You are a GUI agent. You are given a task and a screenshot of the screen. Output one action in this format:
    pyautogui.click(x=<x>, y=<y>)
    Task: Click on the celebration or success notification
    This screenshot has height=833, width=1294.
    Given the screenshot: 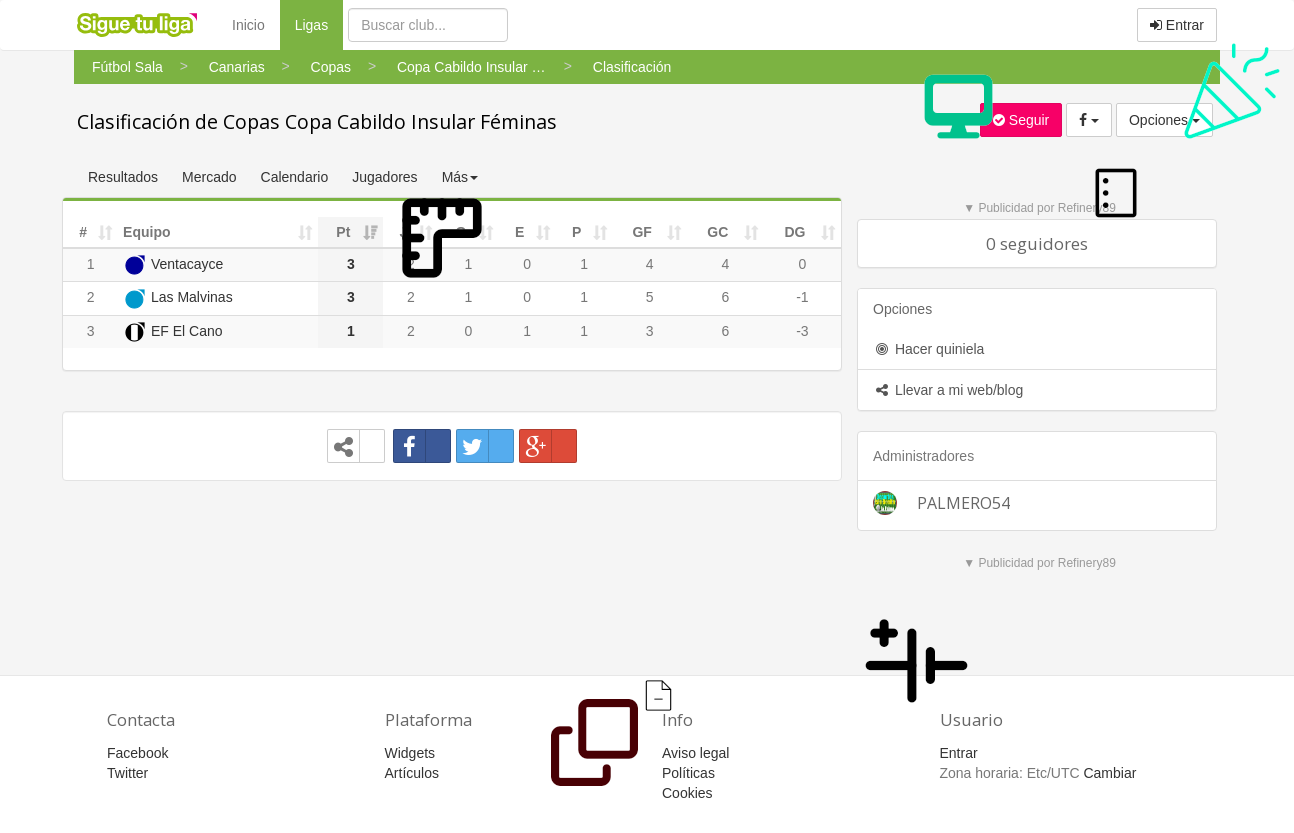 What is the action you would take?
    pyautogui.click(x=1226, y=96)
    